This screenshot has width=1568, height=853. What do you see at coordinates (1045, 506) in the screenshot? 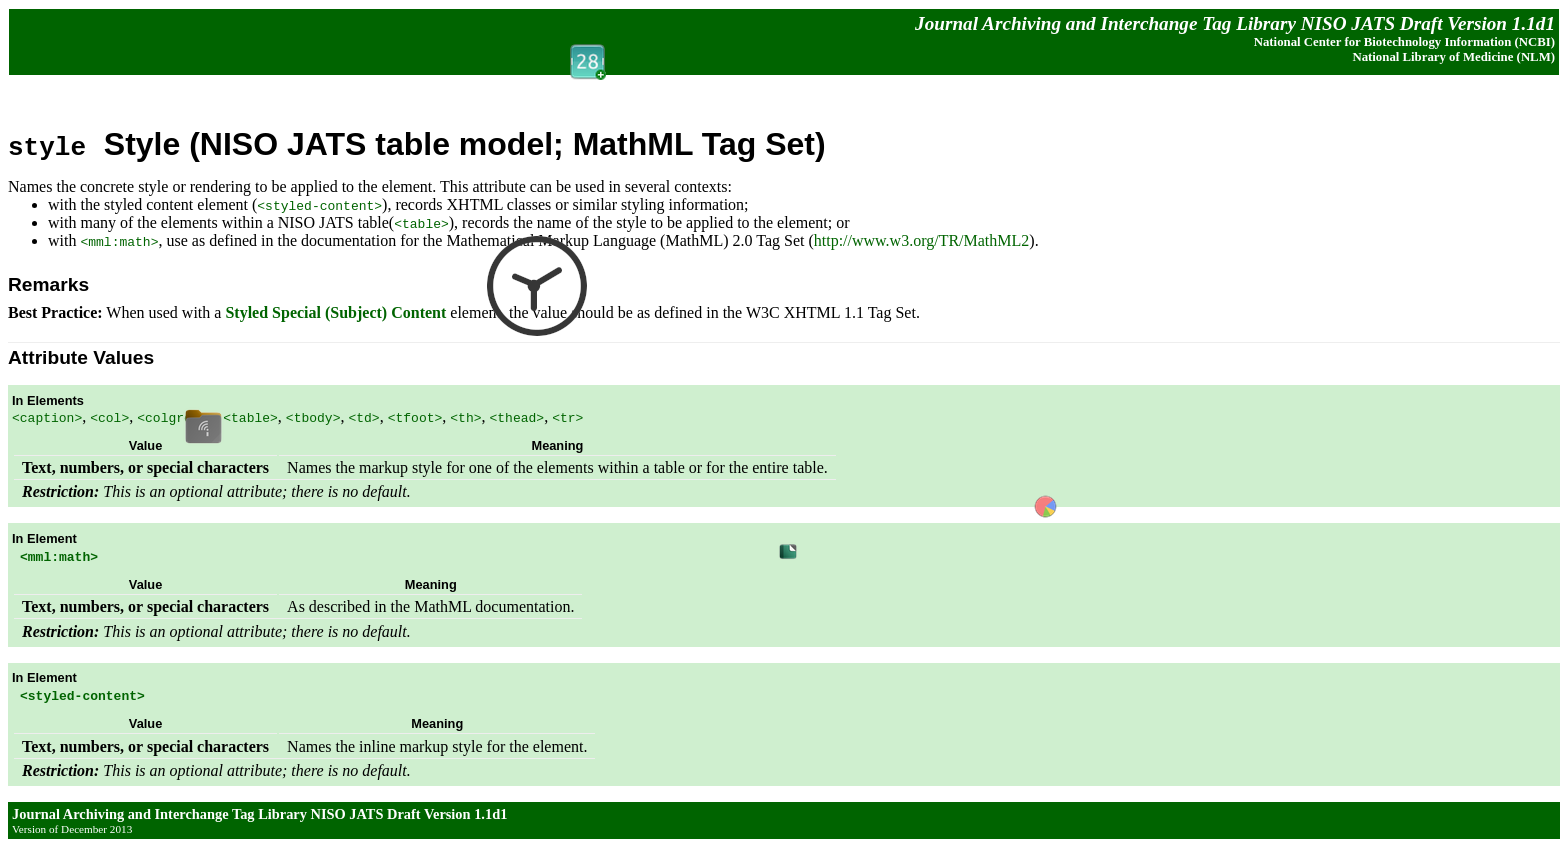
I see `open disk usage analyzer app` at bounding box center [1045, 506].